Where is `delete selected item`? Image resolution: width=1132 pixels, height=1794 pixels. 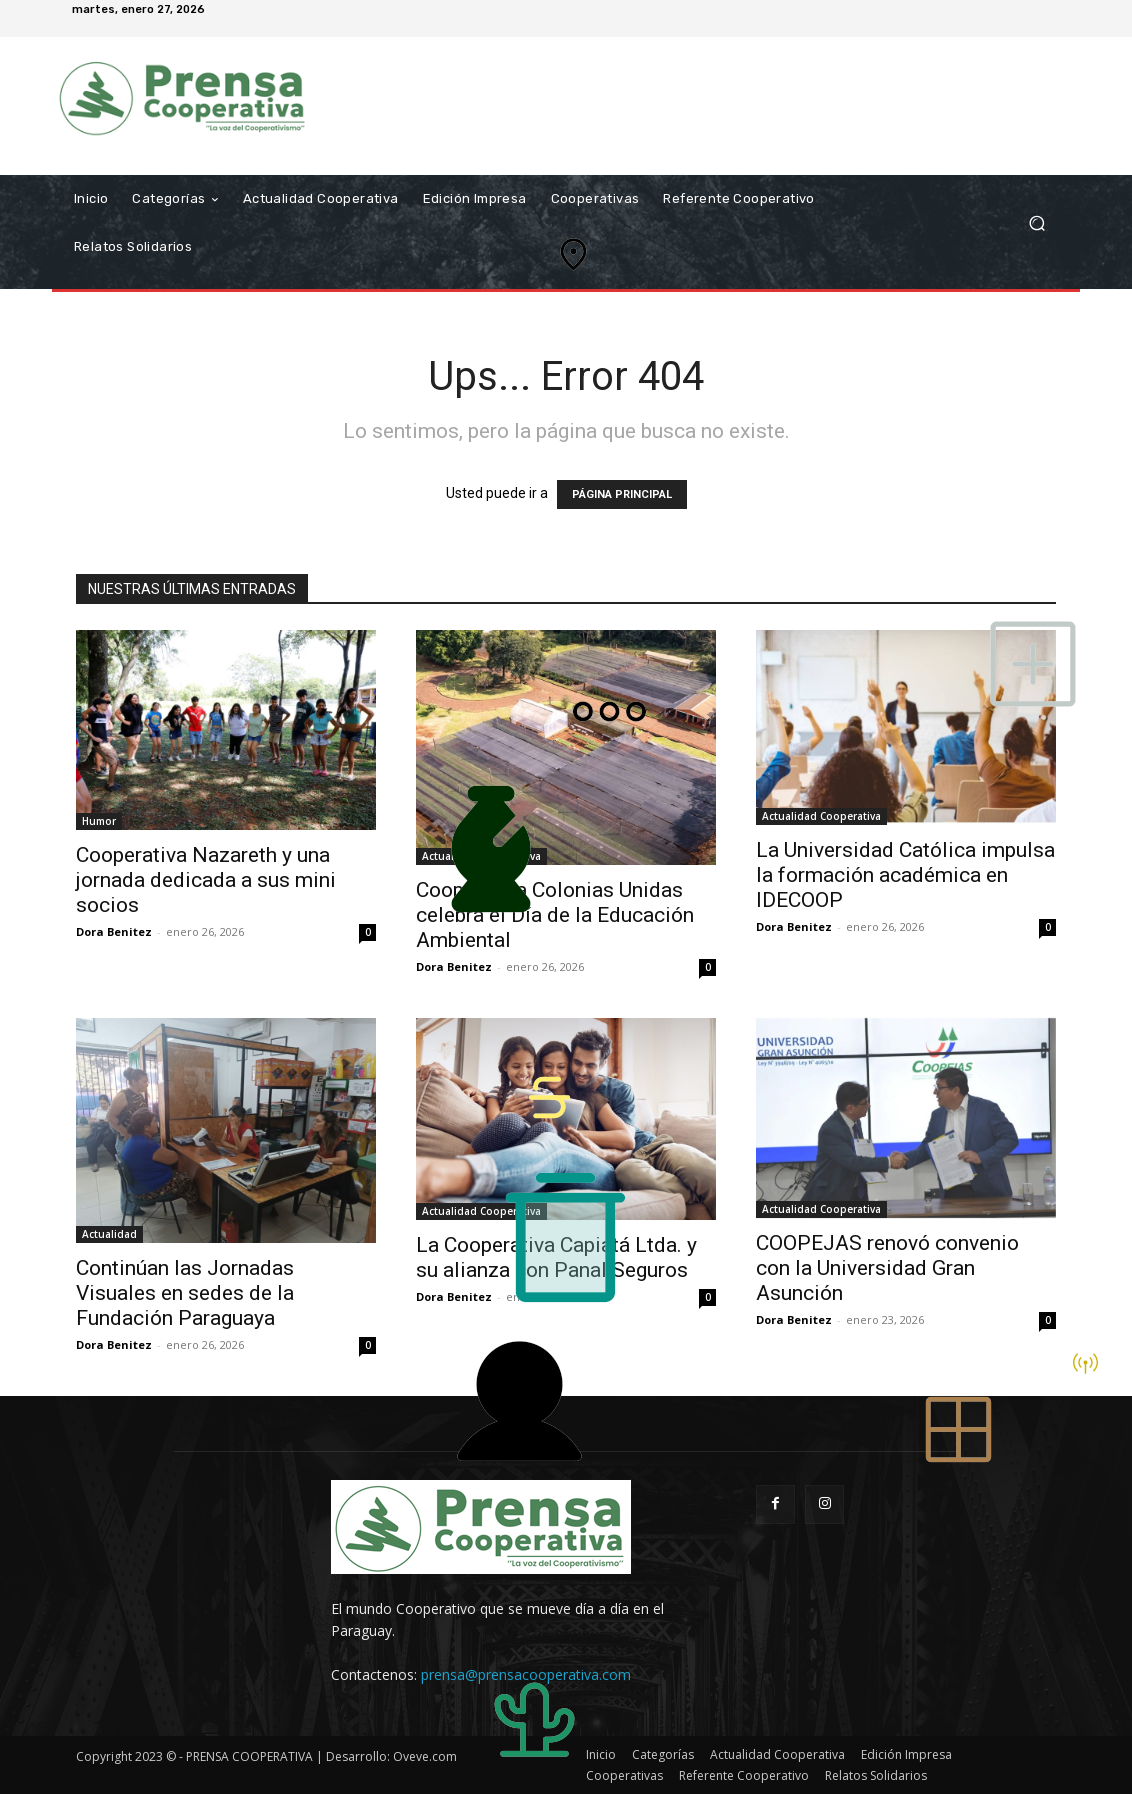
delete selected item is located at coordinates (565, 1242).